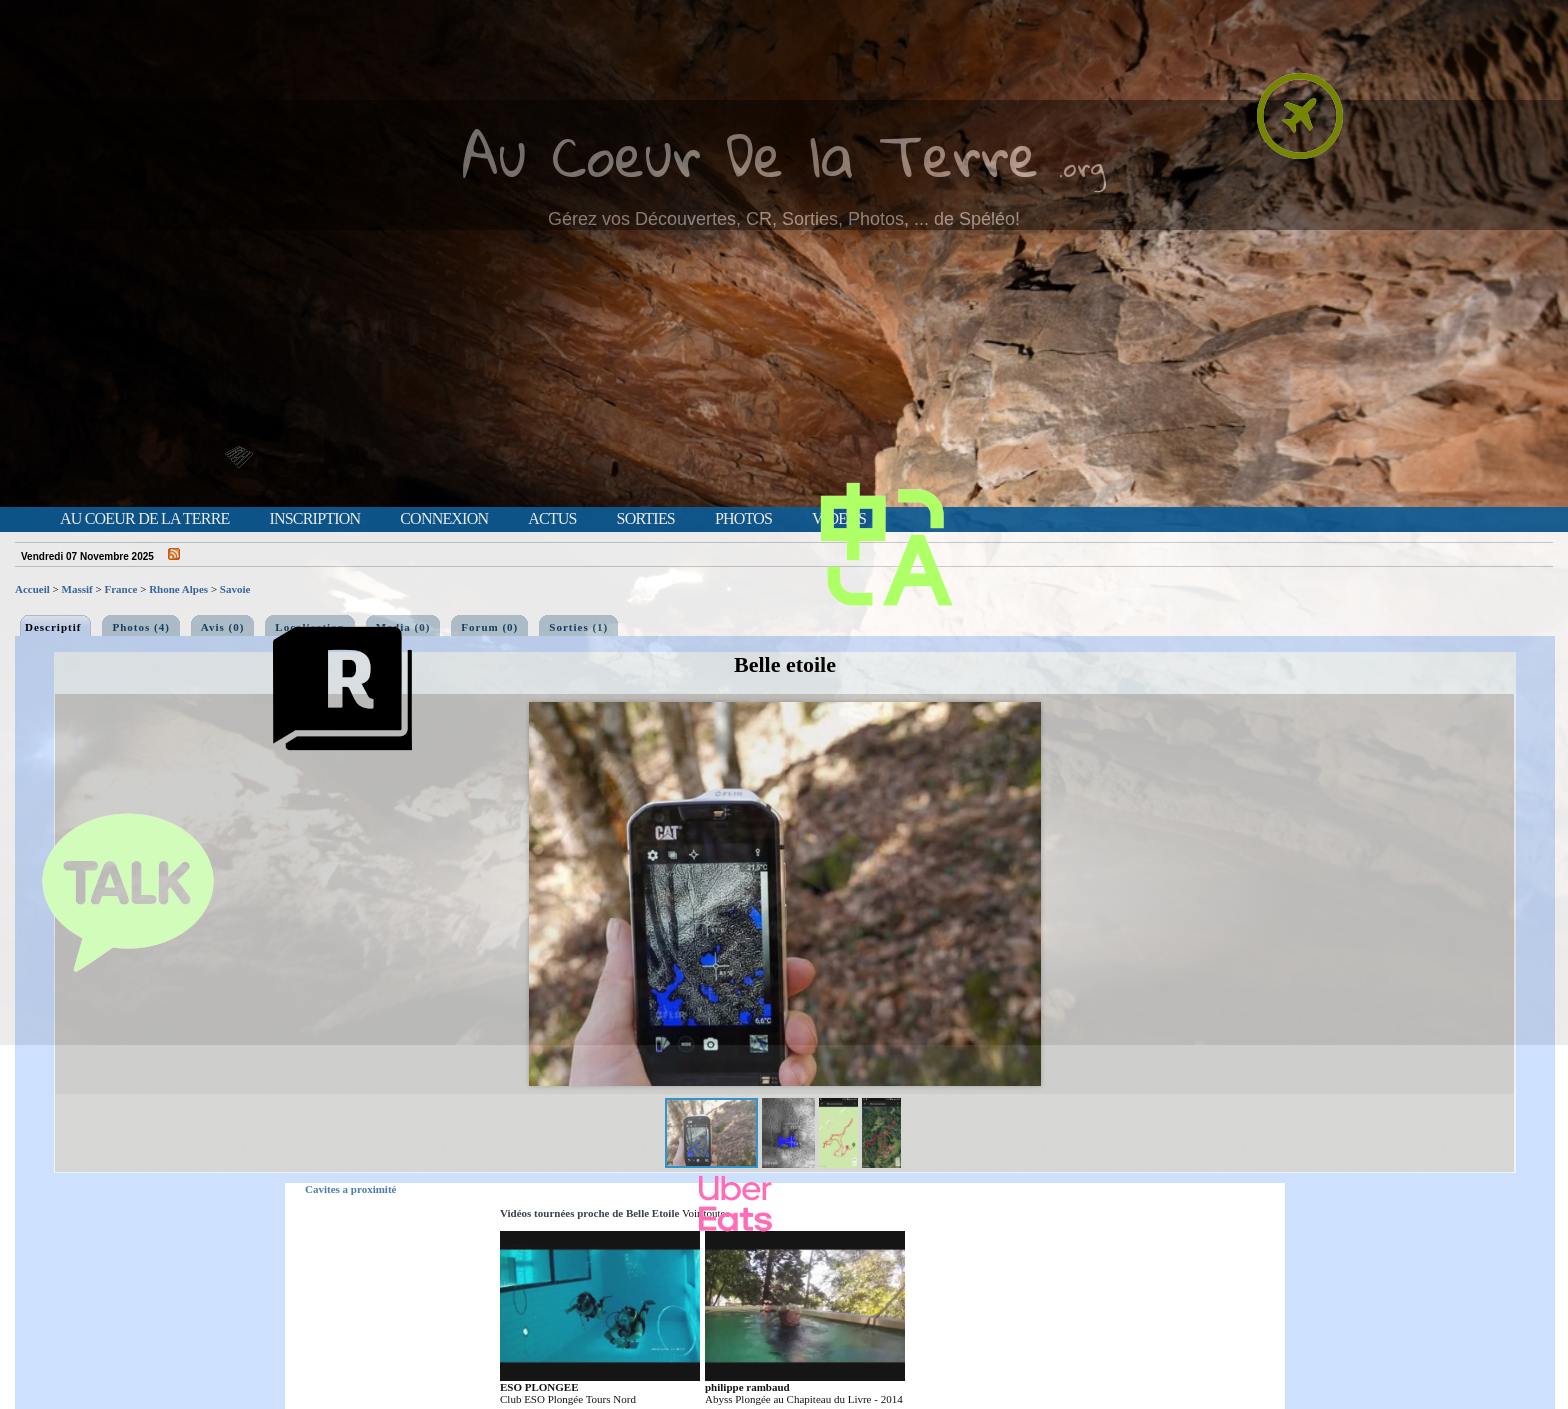  What do you see at coordinates (239, 457) in the screenshot?
I see `Apache Parquet logo` at bounding box center [239, 457].